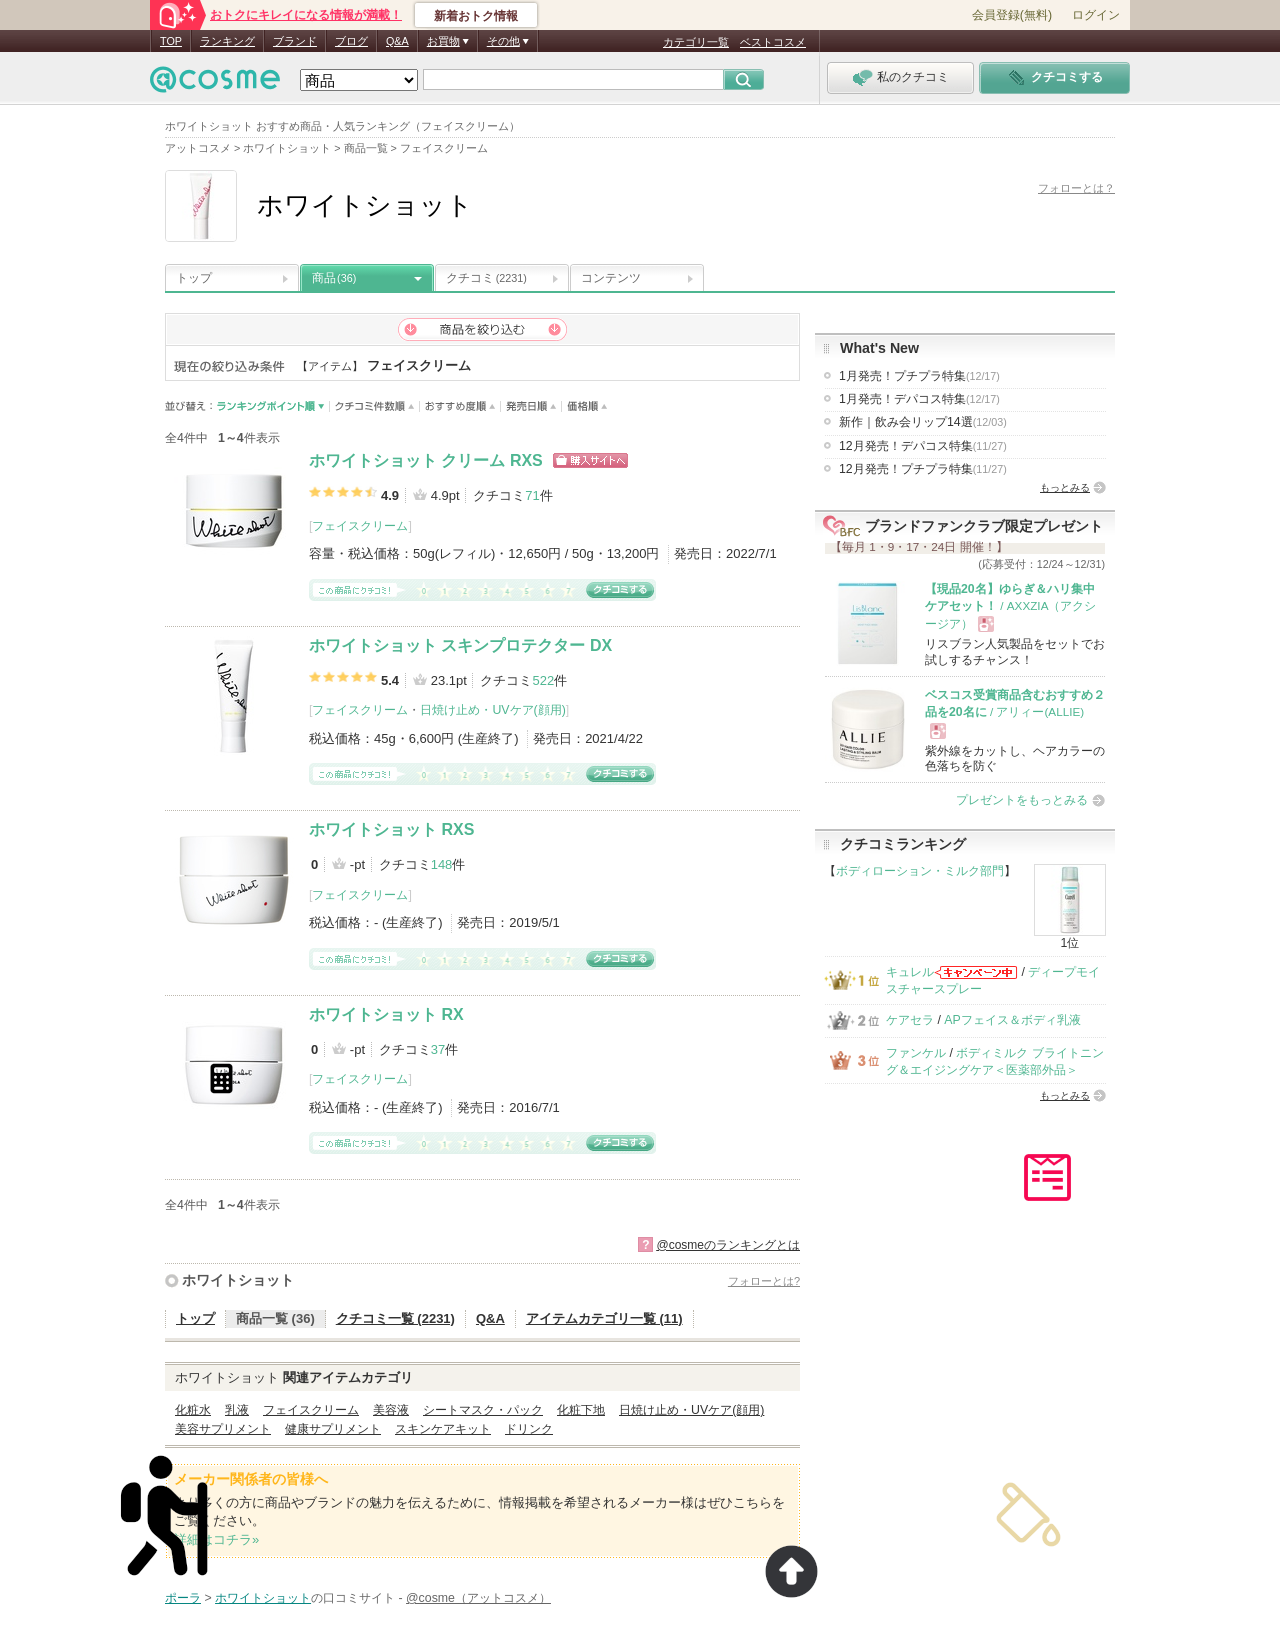 Image resolution: width=1280 pixels, height=1642 pixels. What do you see at coordinates (791, 1571) in the screenshot?
I see `scroll to top of page` at bounding box center [791, 1571].